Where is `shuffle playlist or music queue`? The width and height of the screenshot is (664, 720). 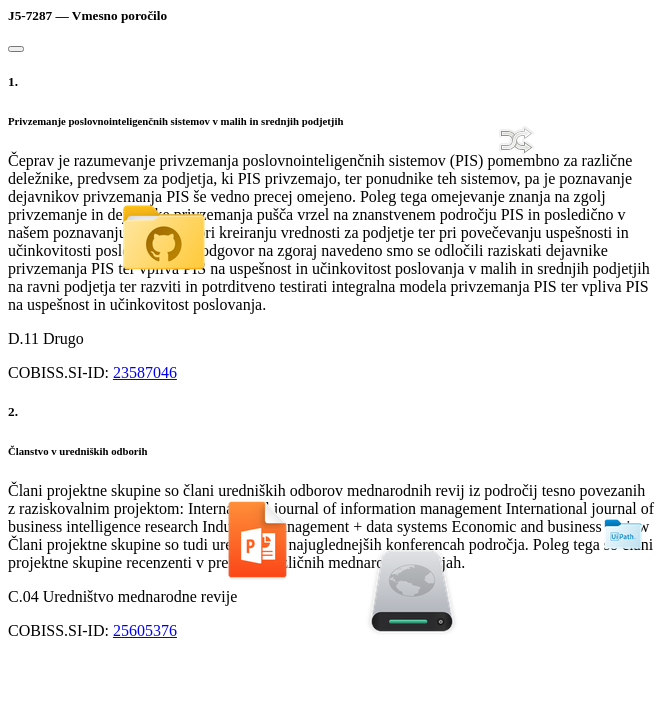
shuffle playlist or music queue is located at coordinates (517, 140).